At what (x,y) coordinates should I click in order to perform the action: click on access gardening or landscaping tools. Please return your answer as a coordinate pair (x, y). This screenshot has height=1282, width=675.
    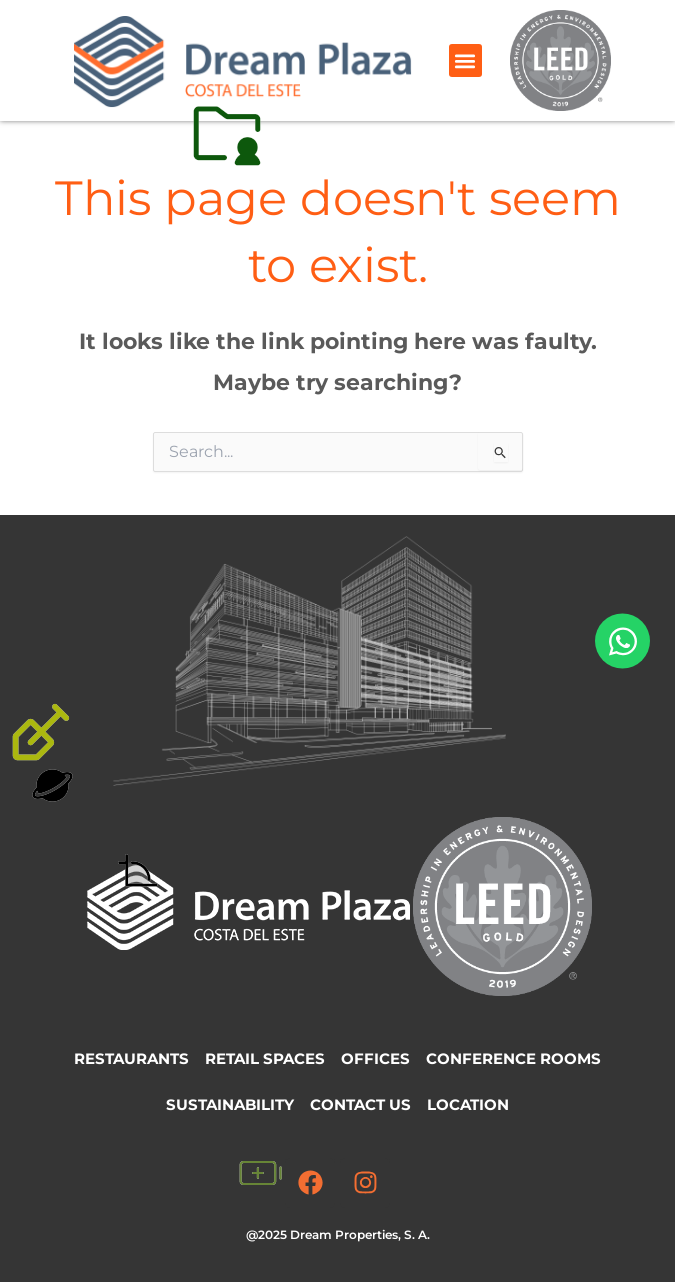
    Looking at the image, I should click on (40, 733).